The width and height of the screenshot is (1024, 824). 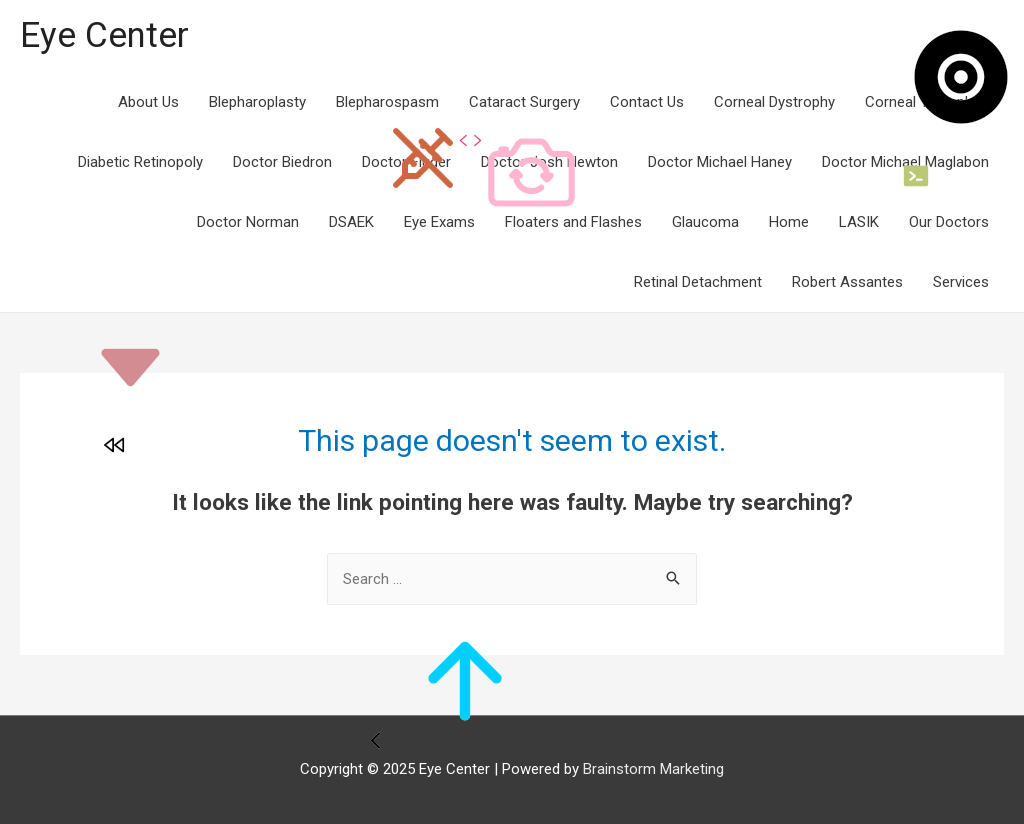 I want to click on rewind or skip backward in media playback, so click(x=114, y=445).